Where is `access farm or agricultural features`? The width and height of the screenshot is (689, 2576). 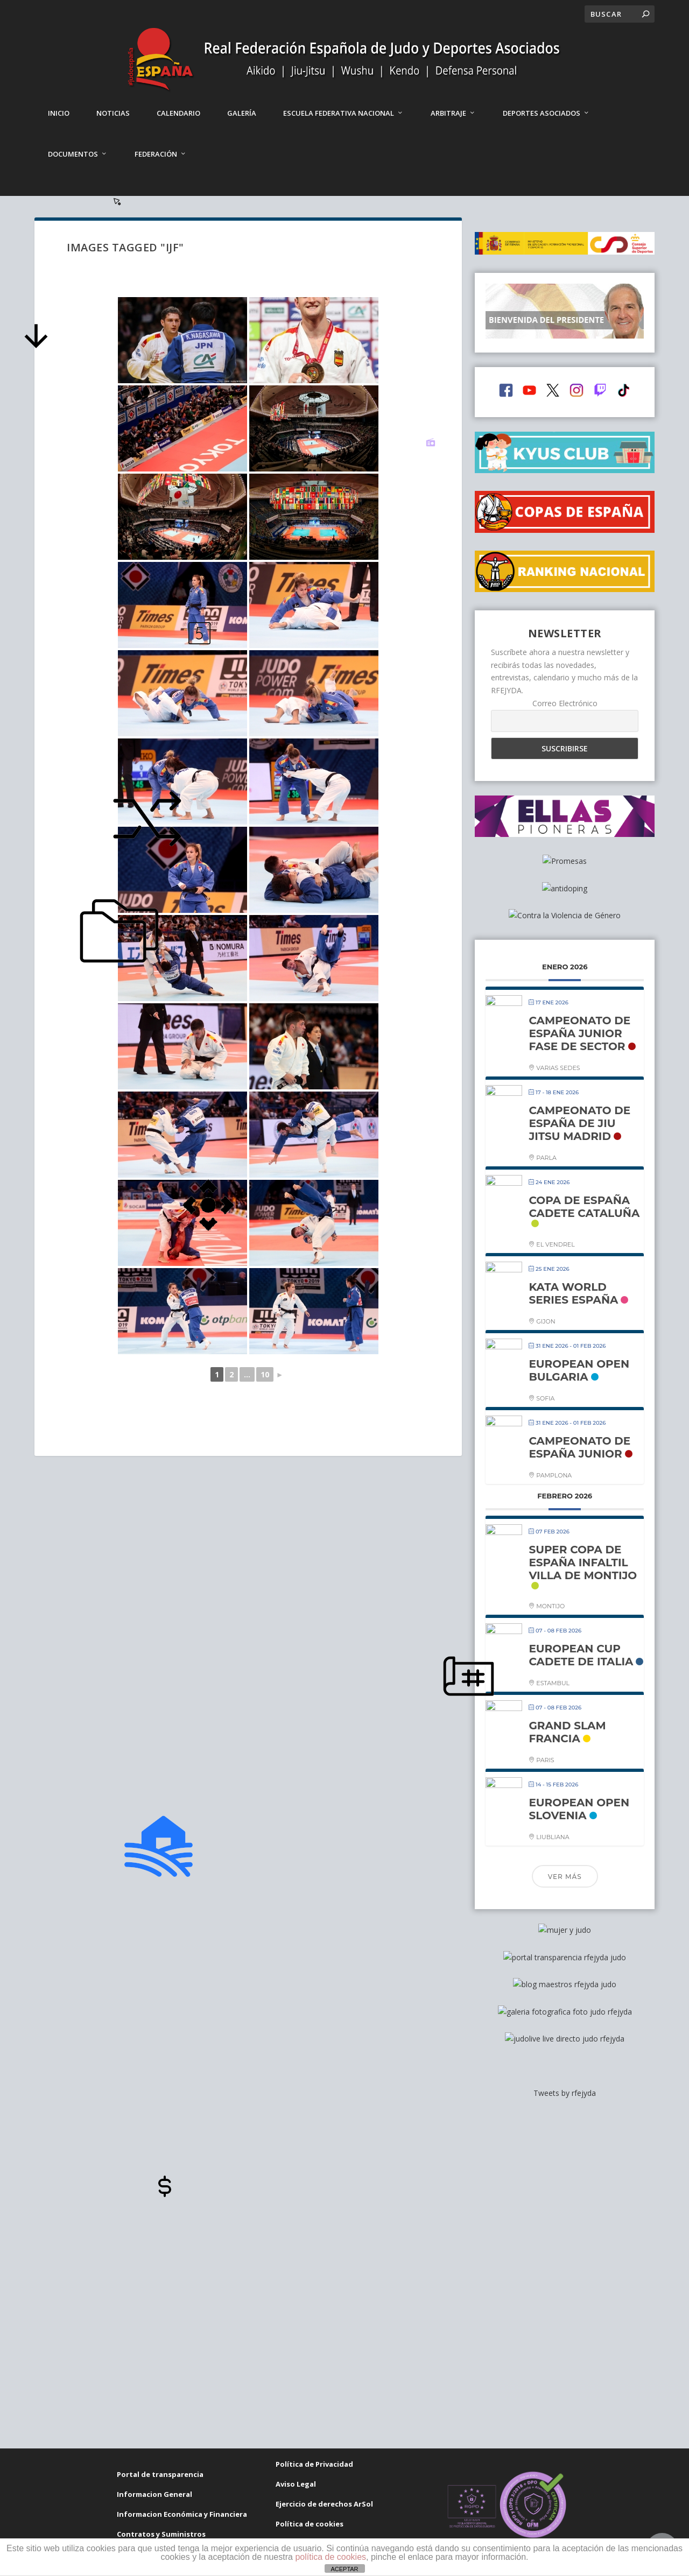
access farm or agricultural features is located at coordinates (158, 1847).